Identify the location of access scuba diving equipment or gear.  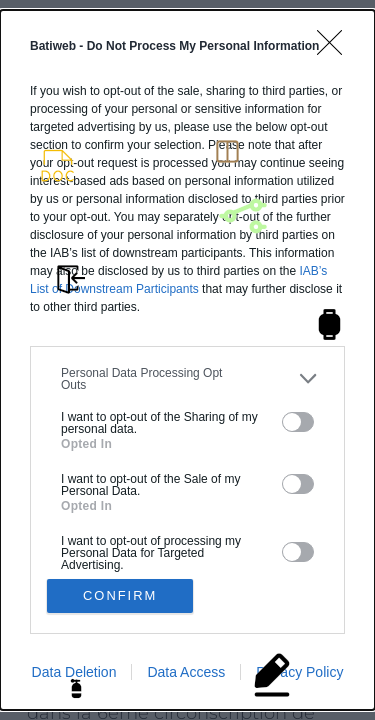
(76, 688).